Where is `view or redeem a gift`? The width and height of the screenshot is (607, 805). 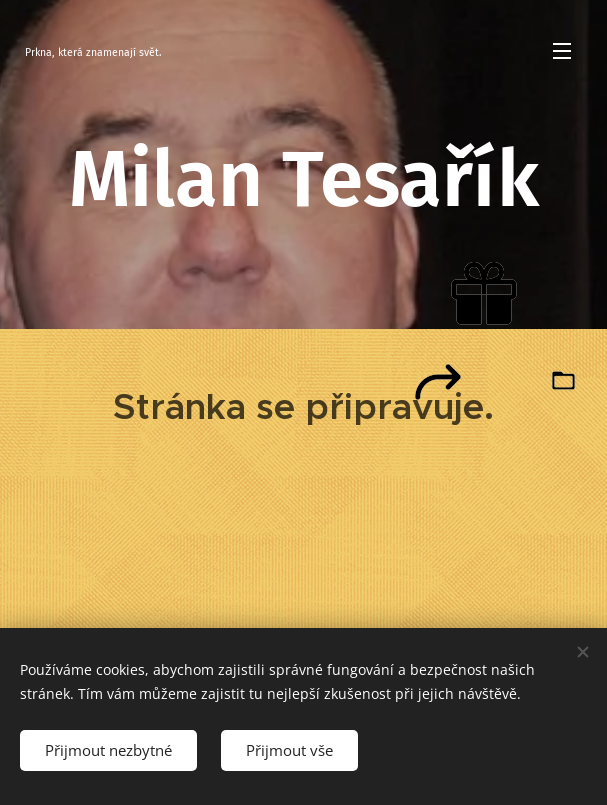 view or redeem a gift is located at coordinates (484, 297).